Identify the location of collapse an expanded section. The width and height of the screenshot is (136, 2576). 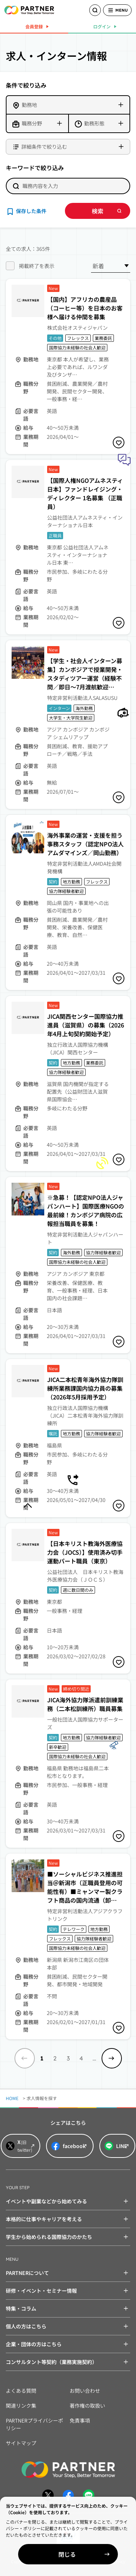
(28, 1505).